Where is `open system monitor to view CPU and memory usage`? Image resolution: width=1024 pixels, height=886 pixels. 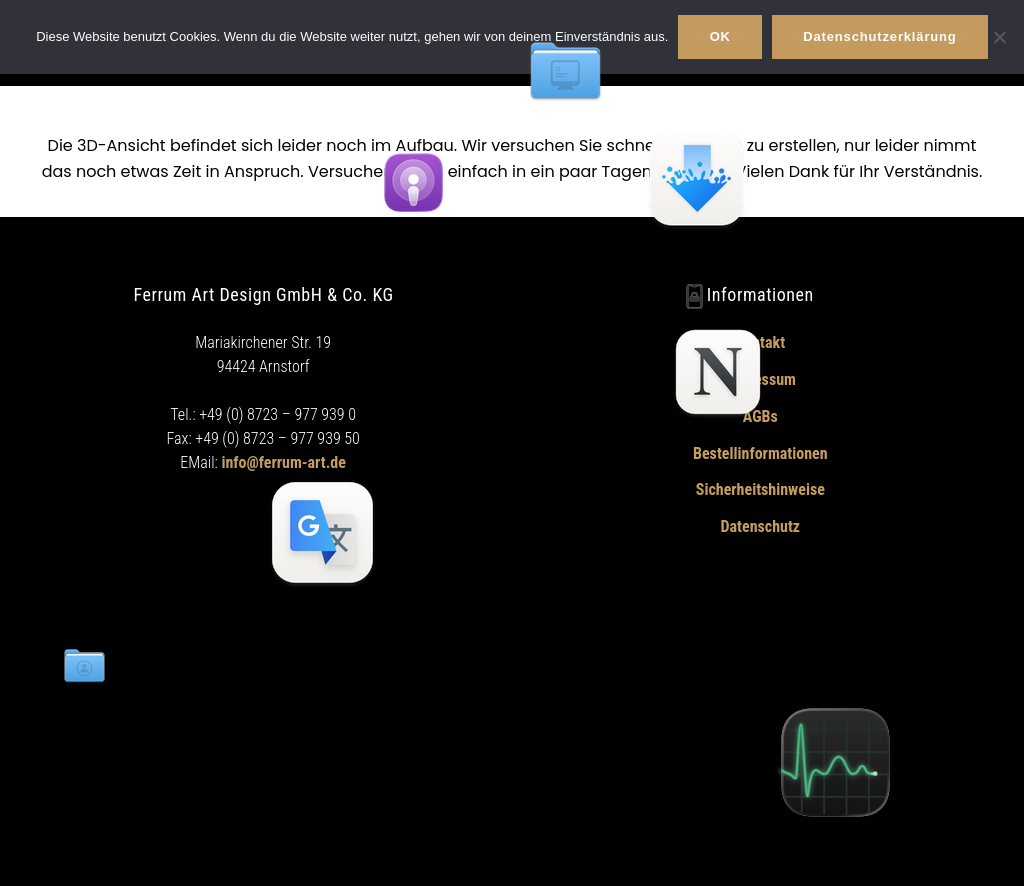
open system monitor to view CPU and memory usage is located at coordinates (835, 762).